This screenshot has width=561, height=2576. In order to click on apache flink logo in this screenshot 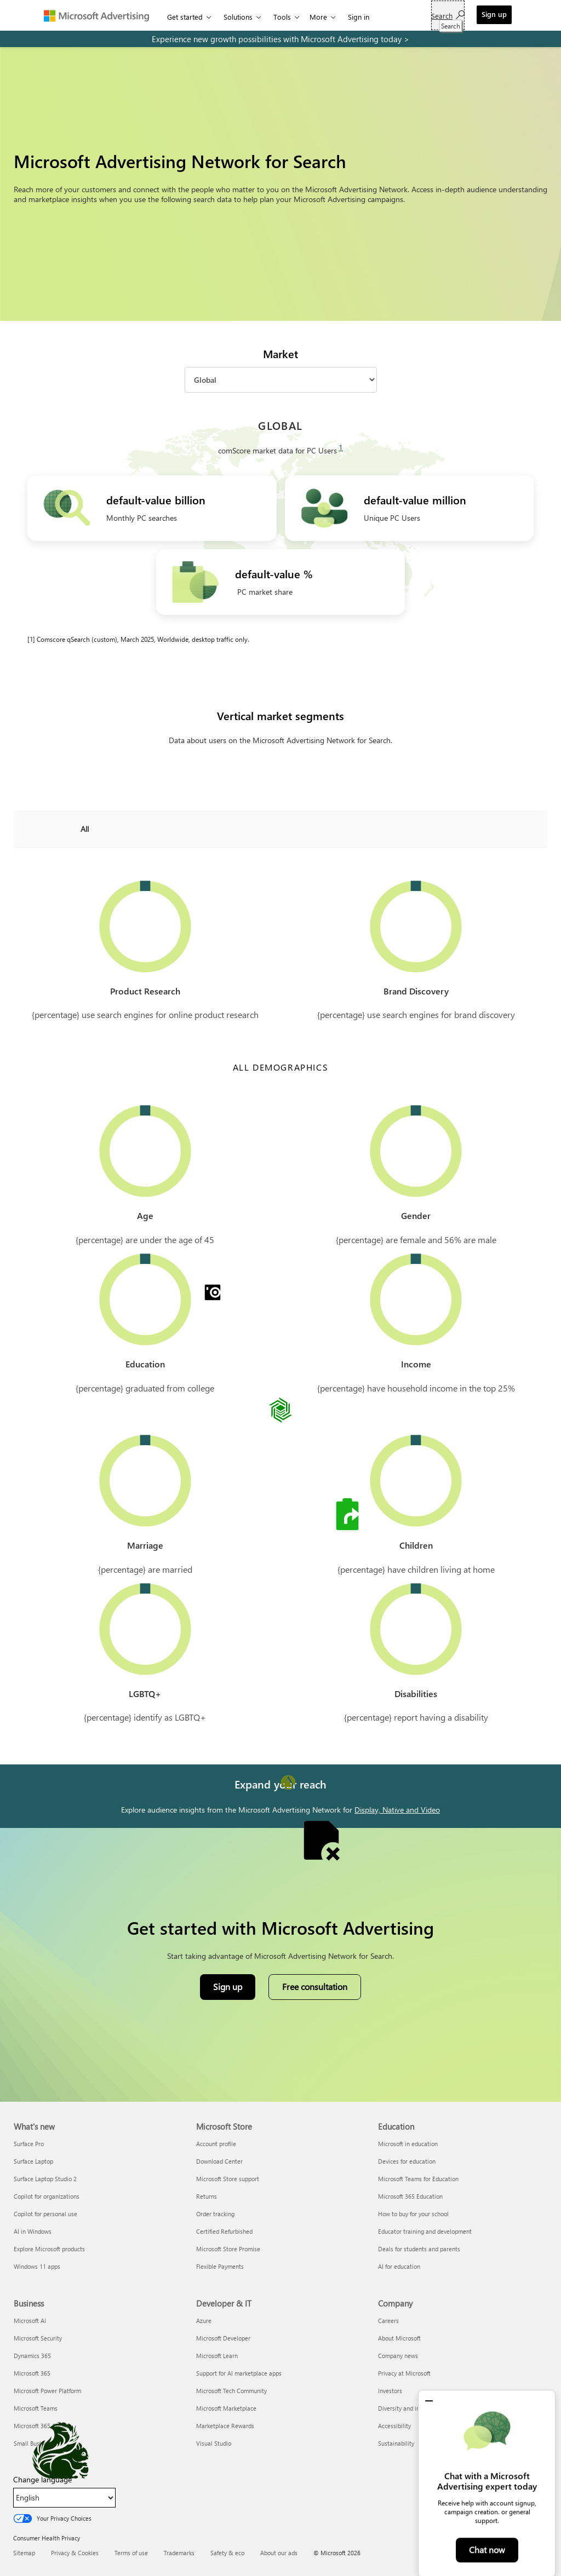, I will do `click(60, 2450)`.